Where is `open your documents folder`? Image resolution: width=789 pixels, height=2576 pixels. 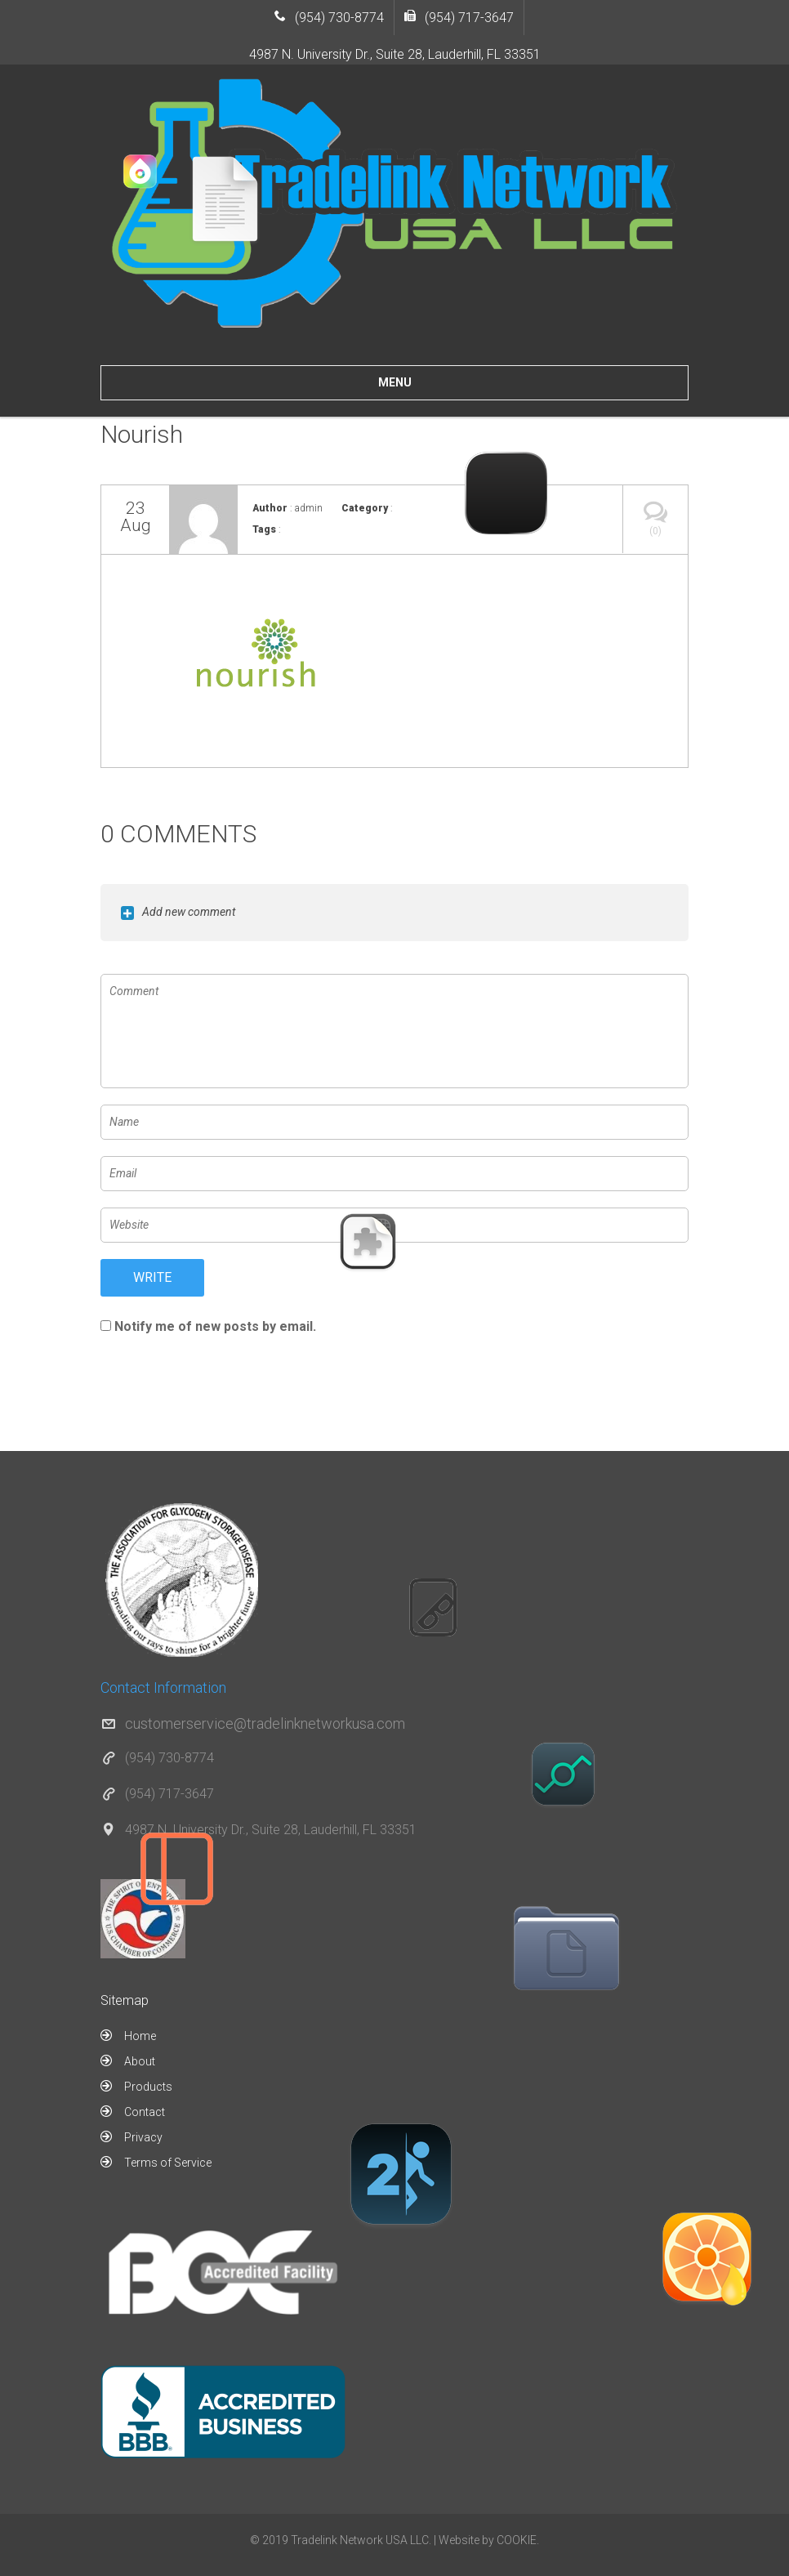
open your documents folder is located at coordinates (566, 1948).